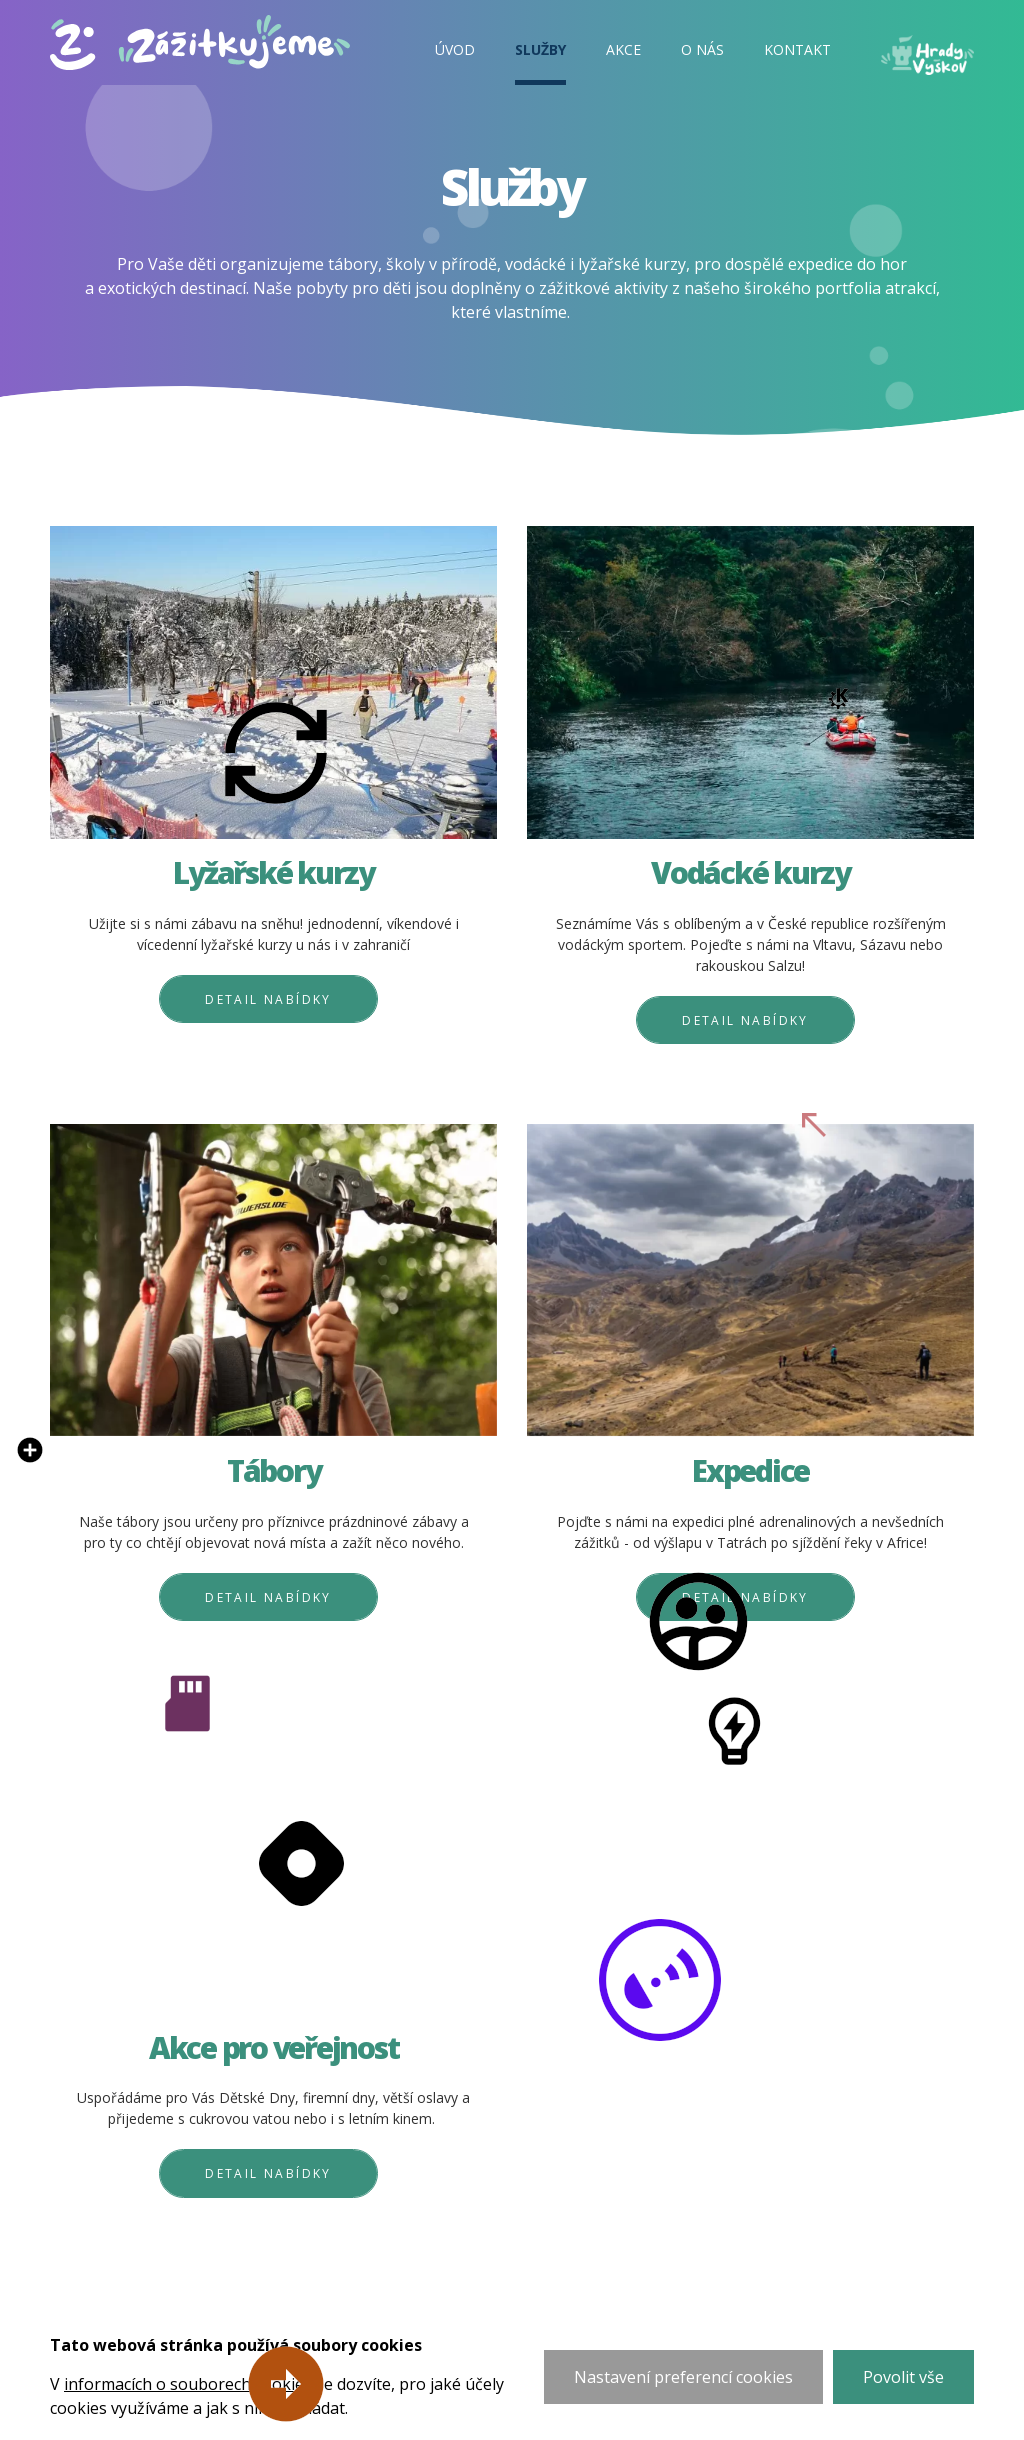 The width and height of the screenshot is (1024, 2440). Describe the element at coordinates (813, 1124) in the screenshot. I see `navigate back and up in hierarchy` at that location.